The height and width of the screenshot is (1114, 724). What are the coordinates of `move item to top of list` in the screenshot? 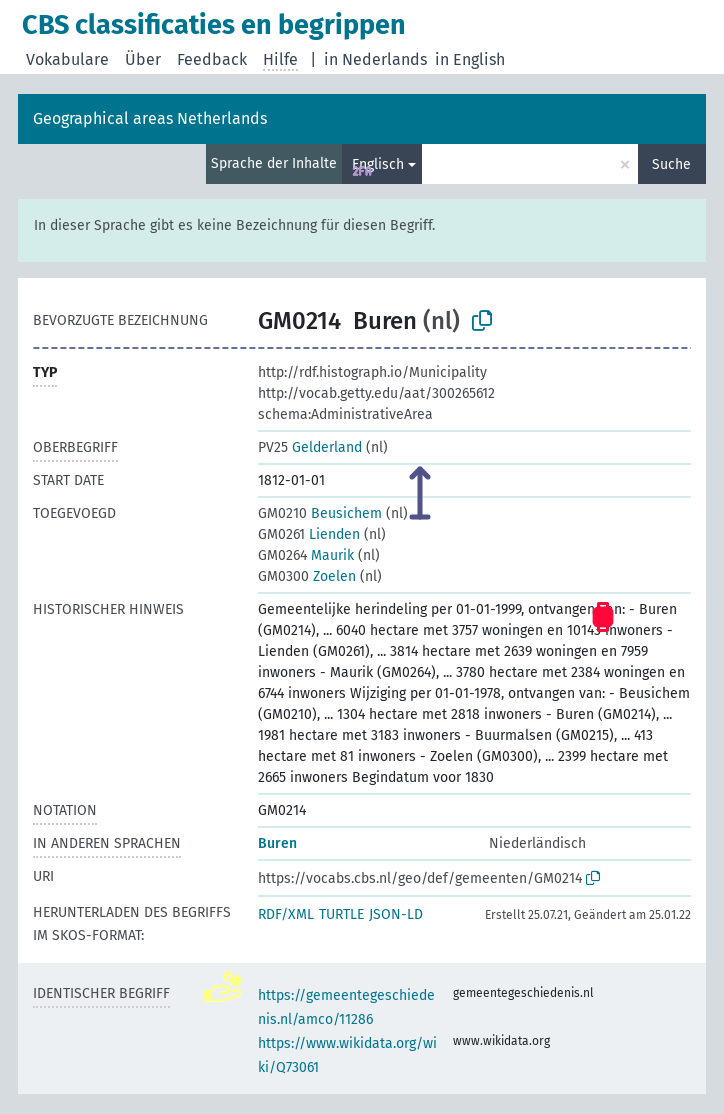 It's located at (420, 493).